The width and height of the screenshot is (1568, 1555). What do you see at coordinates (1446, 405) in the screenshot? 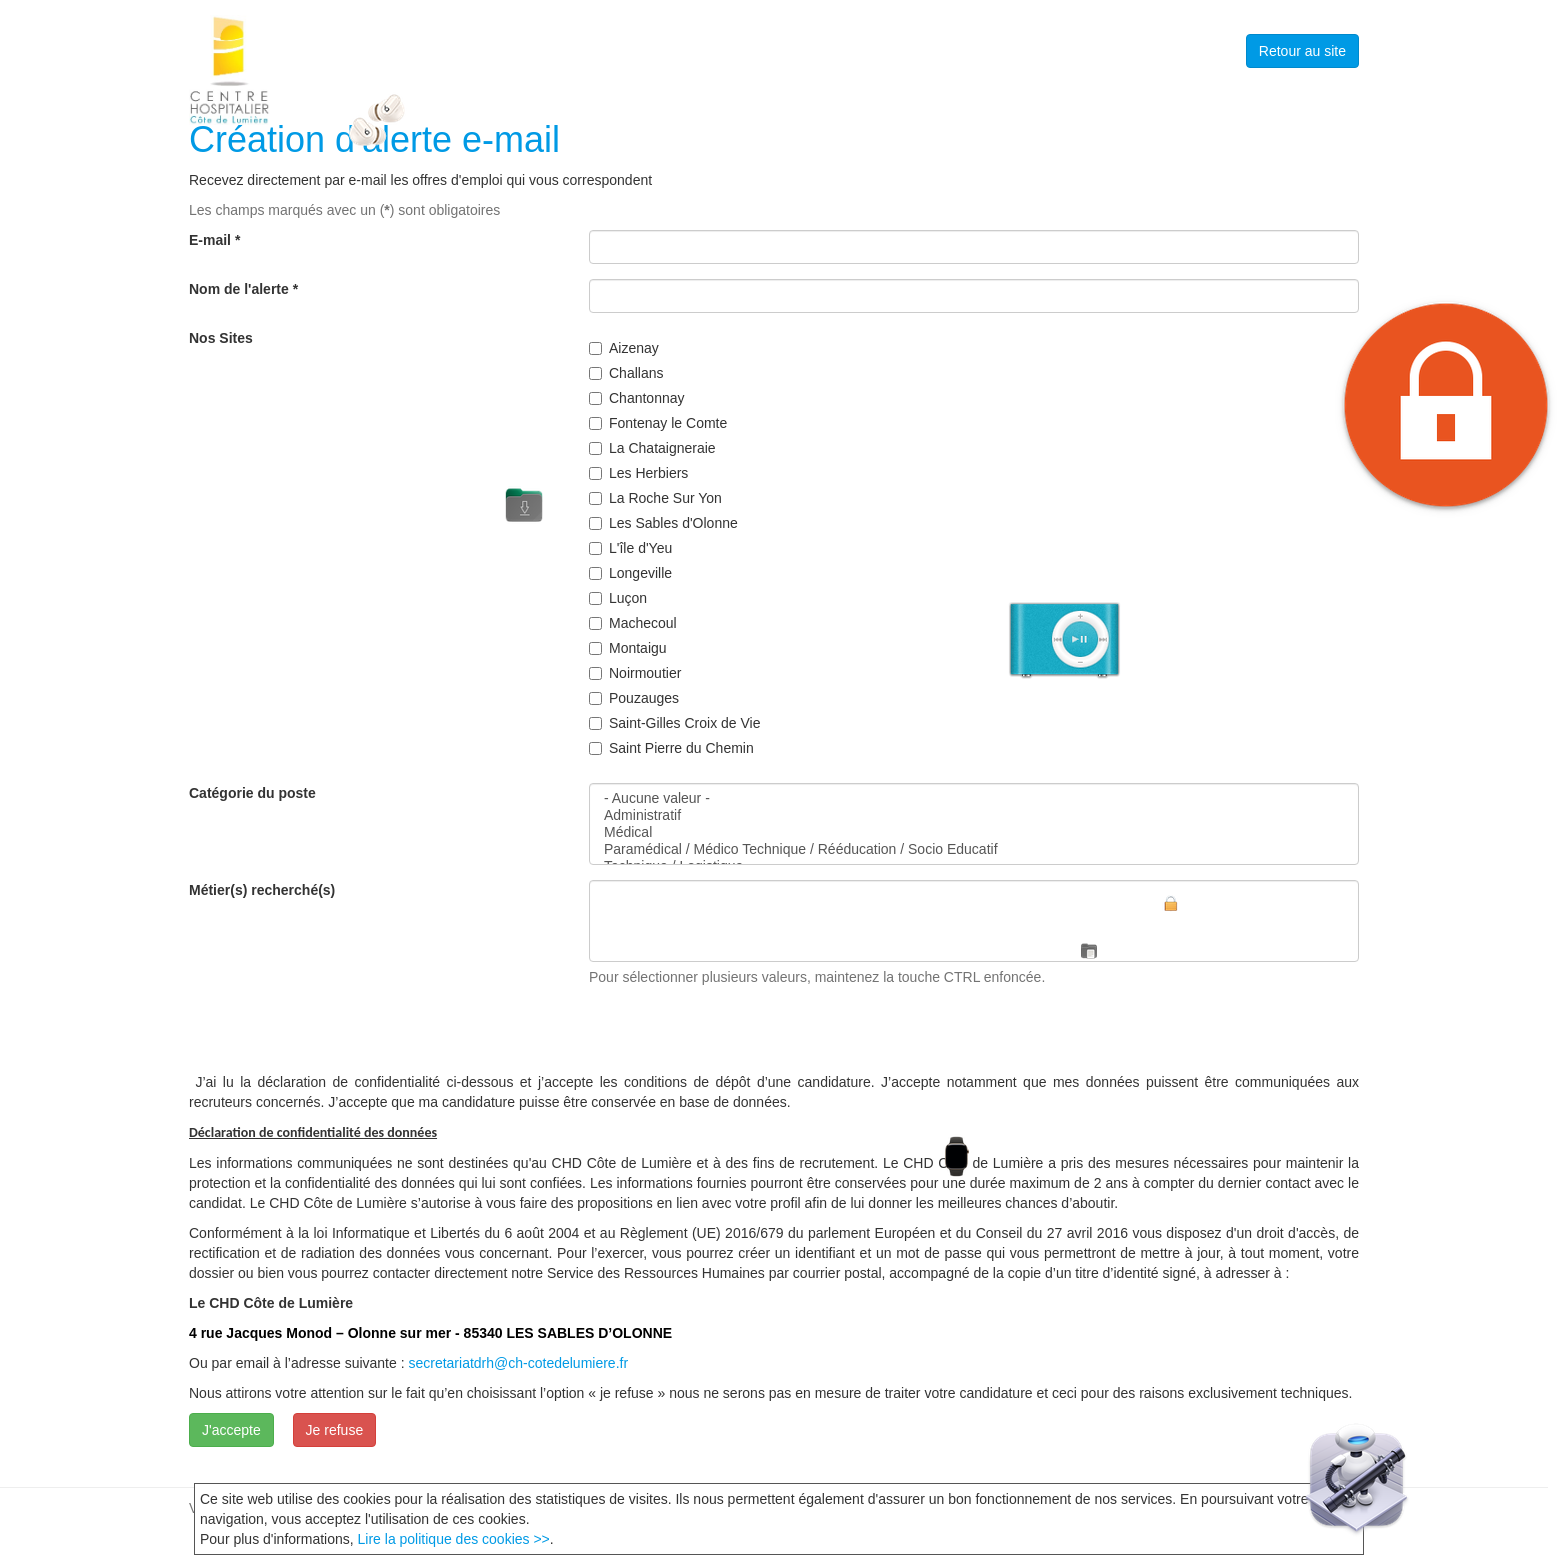
I see `lock screen brightness at current level` at bounding box center [1446, 405].